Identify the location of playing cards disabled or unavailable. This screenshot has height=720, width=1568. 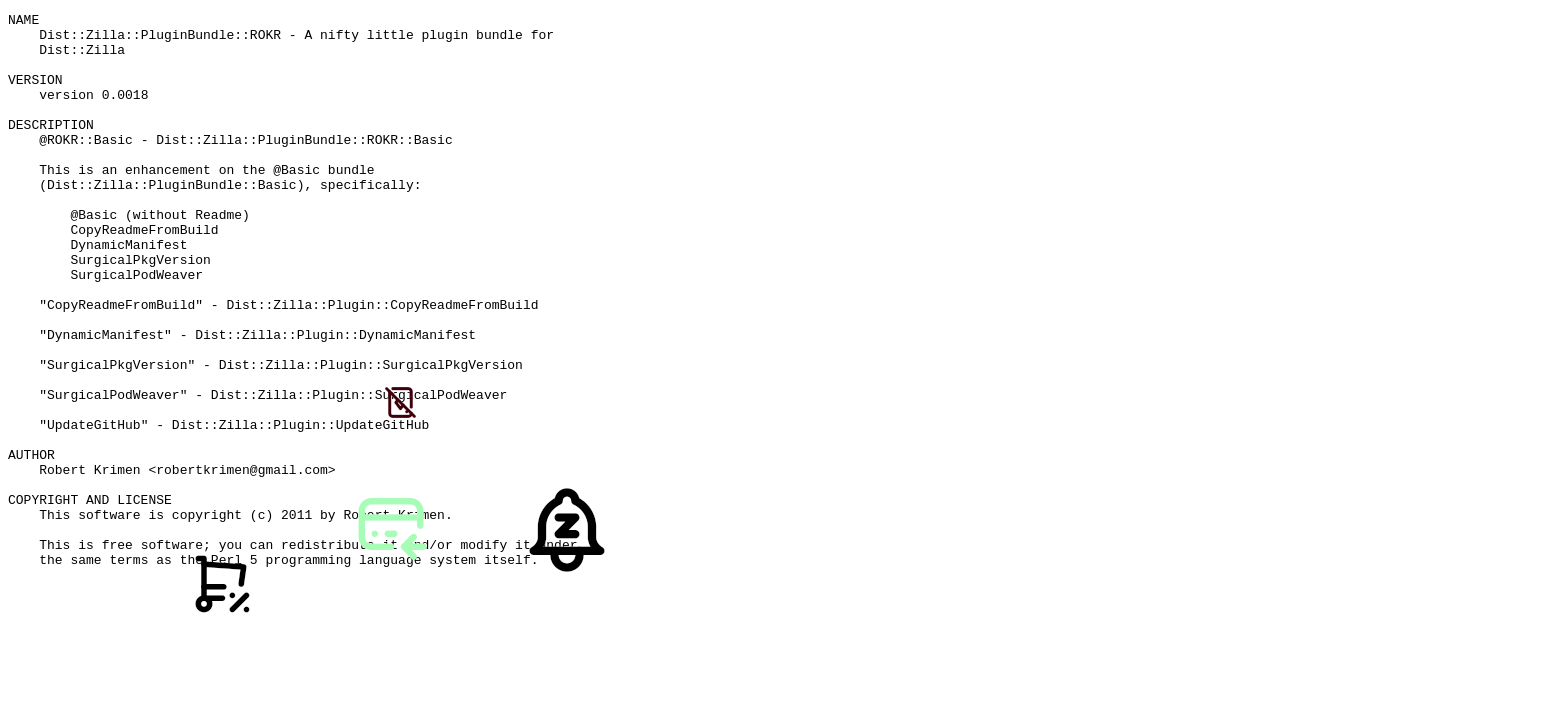
(400, 402).